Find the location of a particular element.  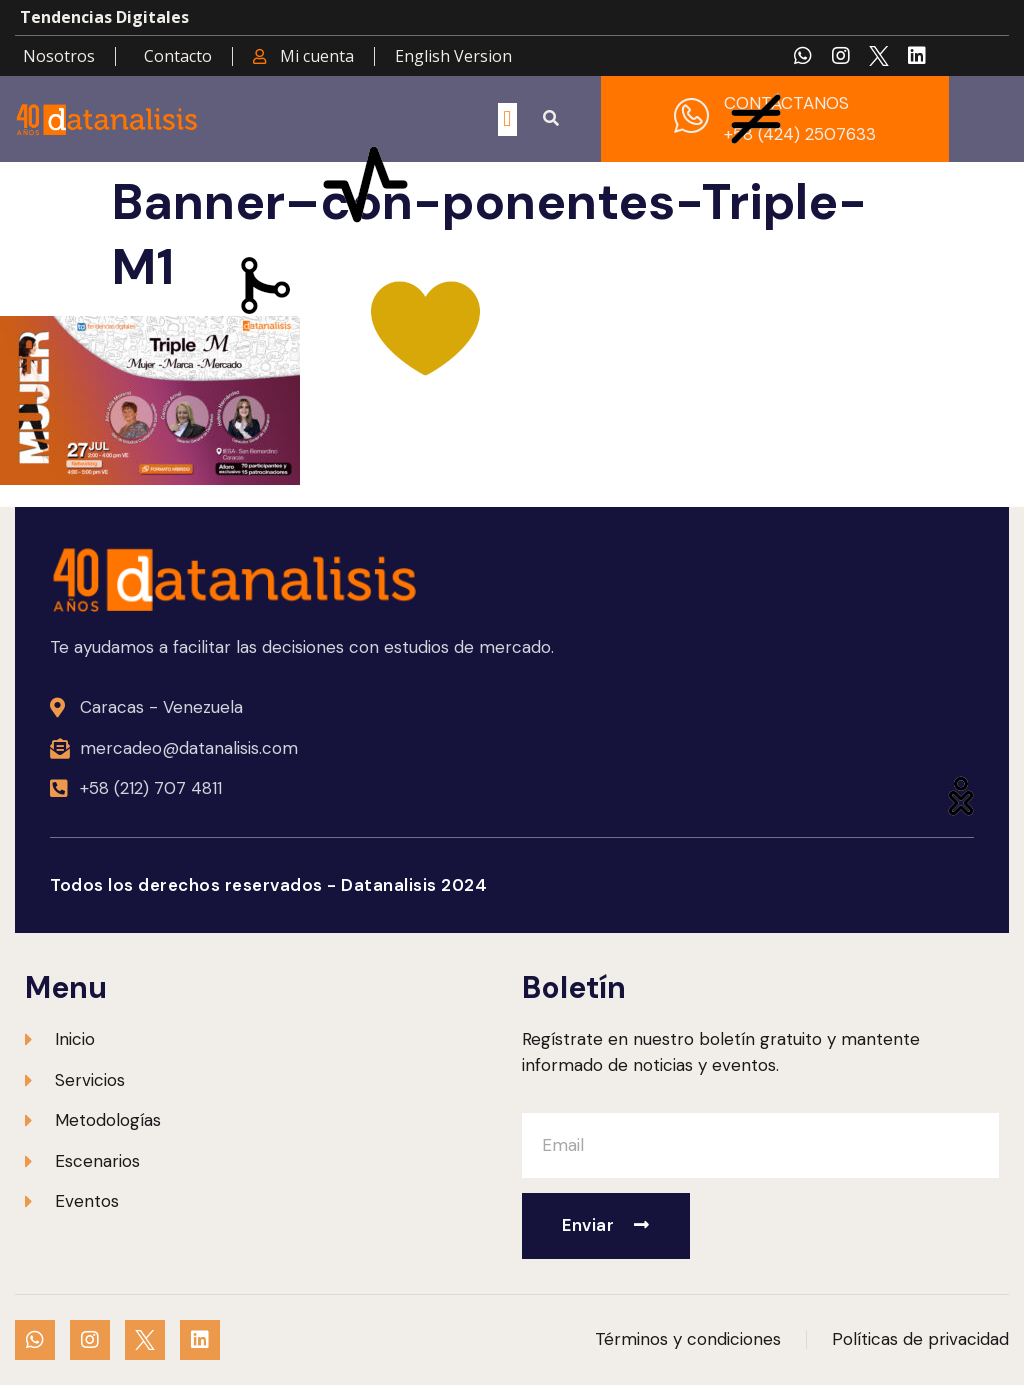

open sugarizer learning platform is located at coordinates (961, 796).